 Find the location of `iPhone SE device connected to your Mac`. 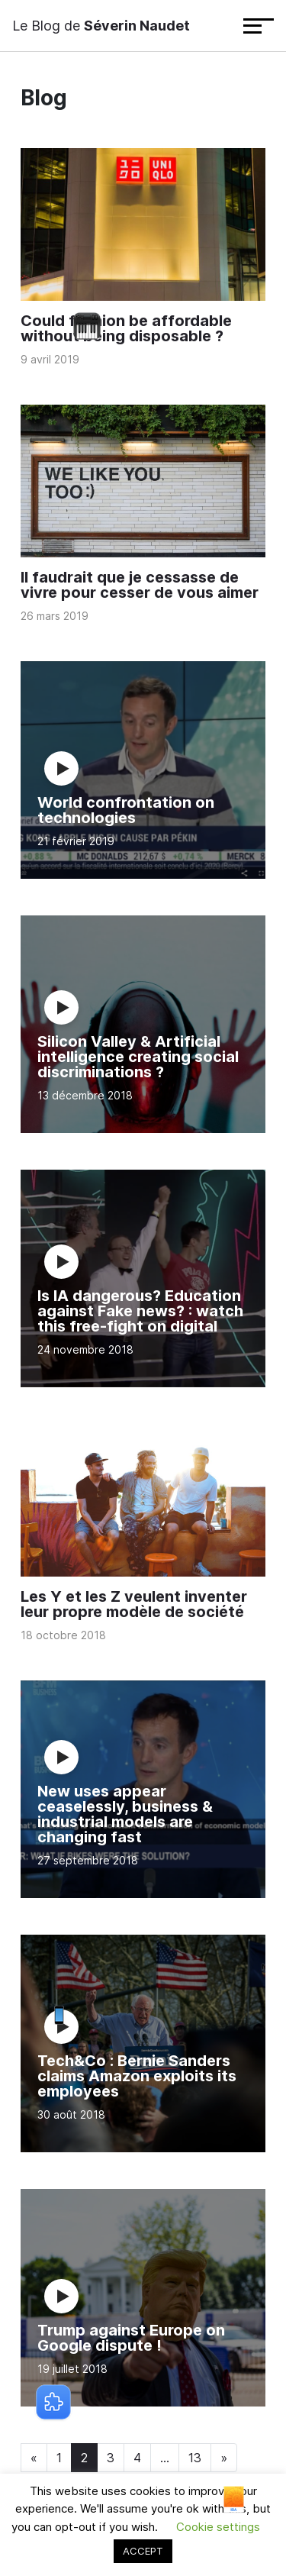

iPhone SE device connected to your Mac is located at coordinates (59, 2015).